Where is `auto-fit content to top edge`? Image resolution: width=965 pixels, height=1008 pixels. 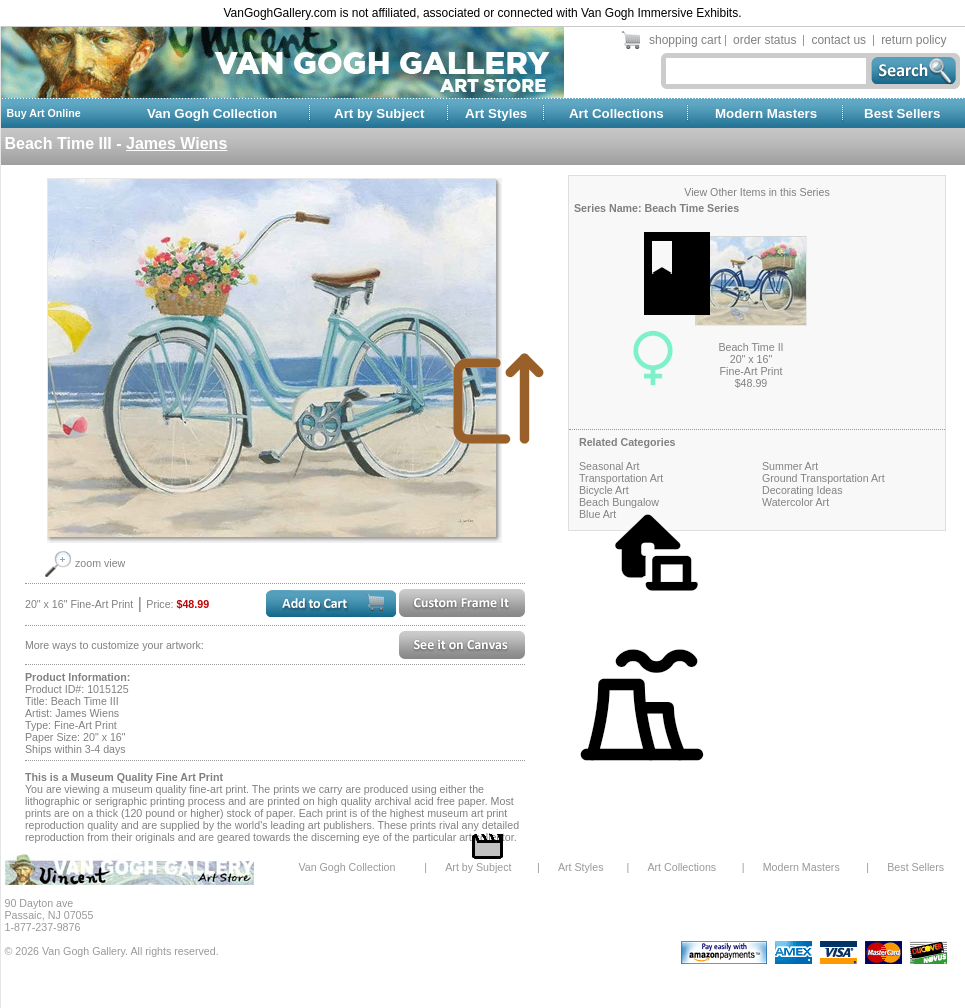 auto-fit content to top edge is located at coordinates (496, 401).